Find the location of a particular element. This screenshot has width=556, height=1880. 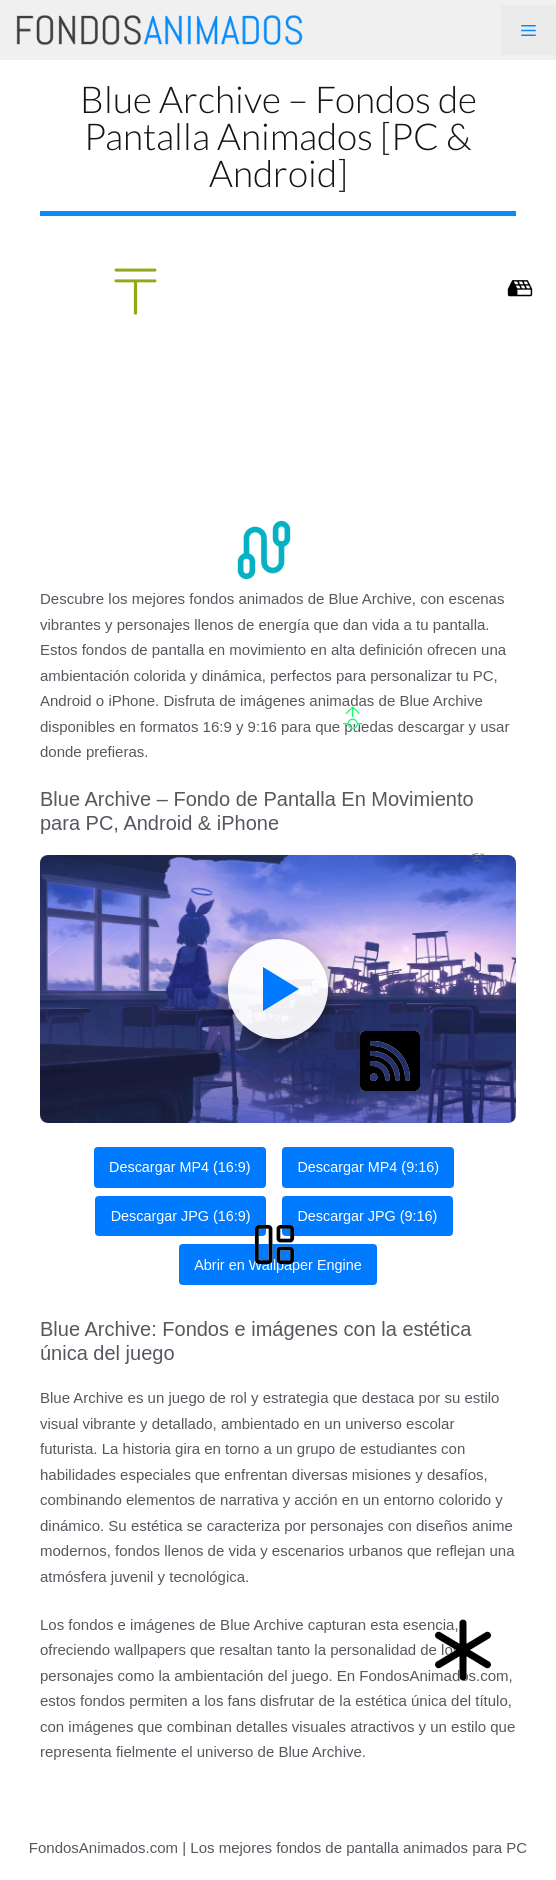

indicates no wifi connection available is located at coordinates (477, 858).